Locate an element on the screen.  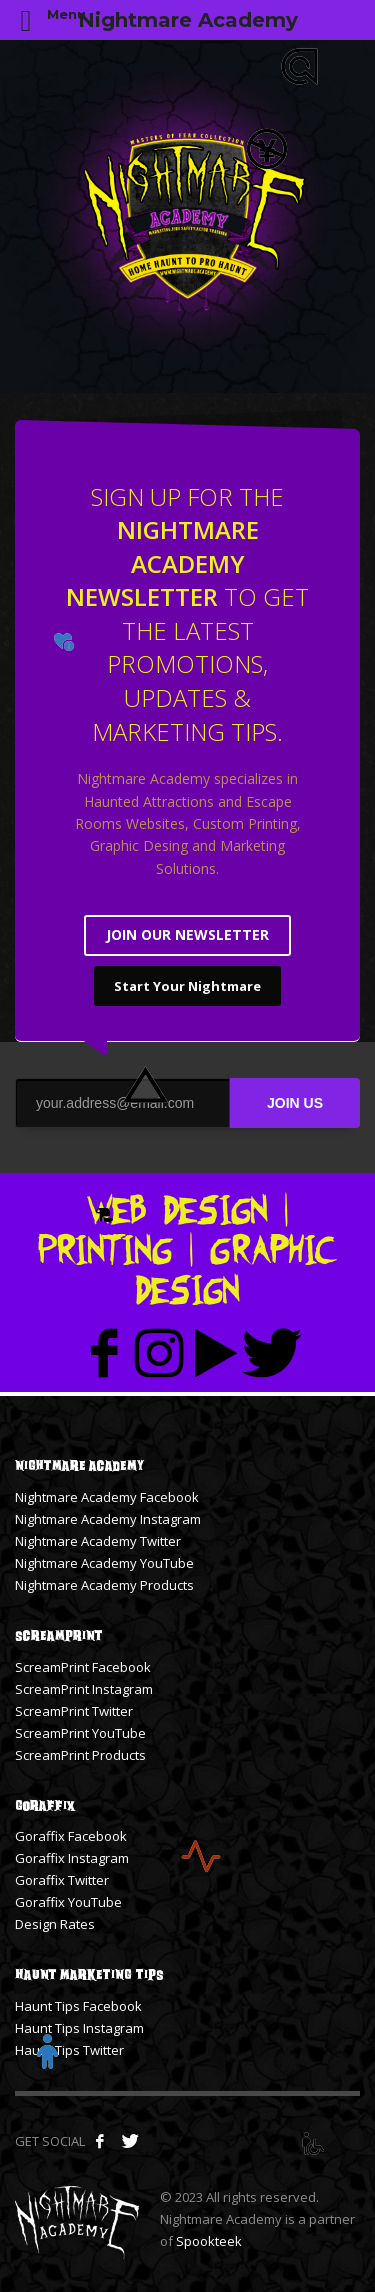
algolia search service logo is located at coordinates (299, 66).